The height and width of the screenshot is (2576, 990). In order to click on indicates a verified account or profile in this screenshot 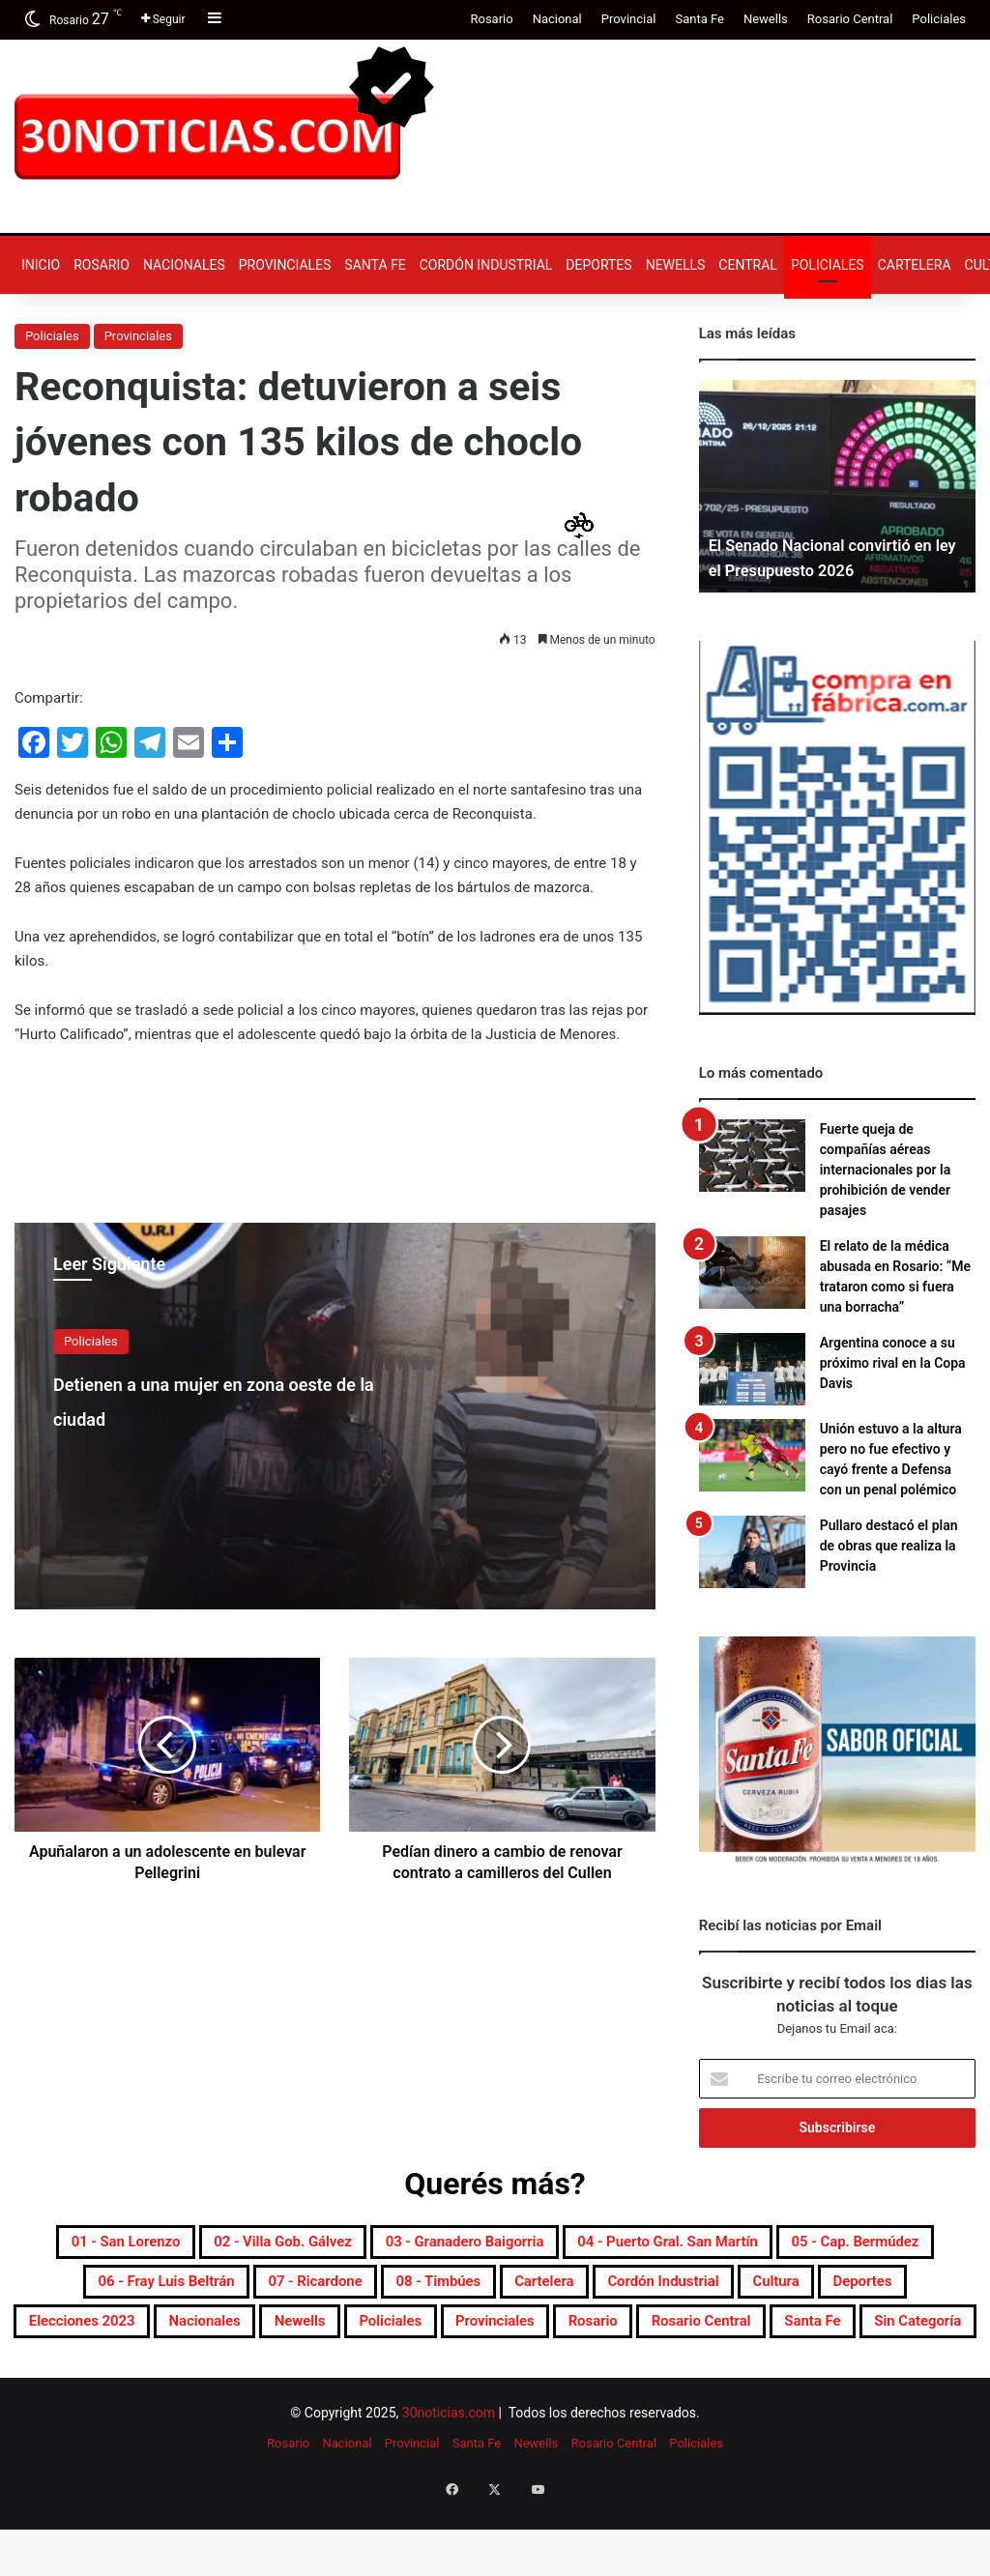, I will do `click(392, 87)`.